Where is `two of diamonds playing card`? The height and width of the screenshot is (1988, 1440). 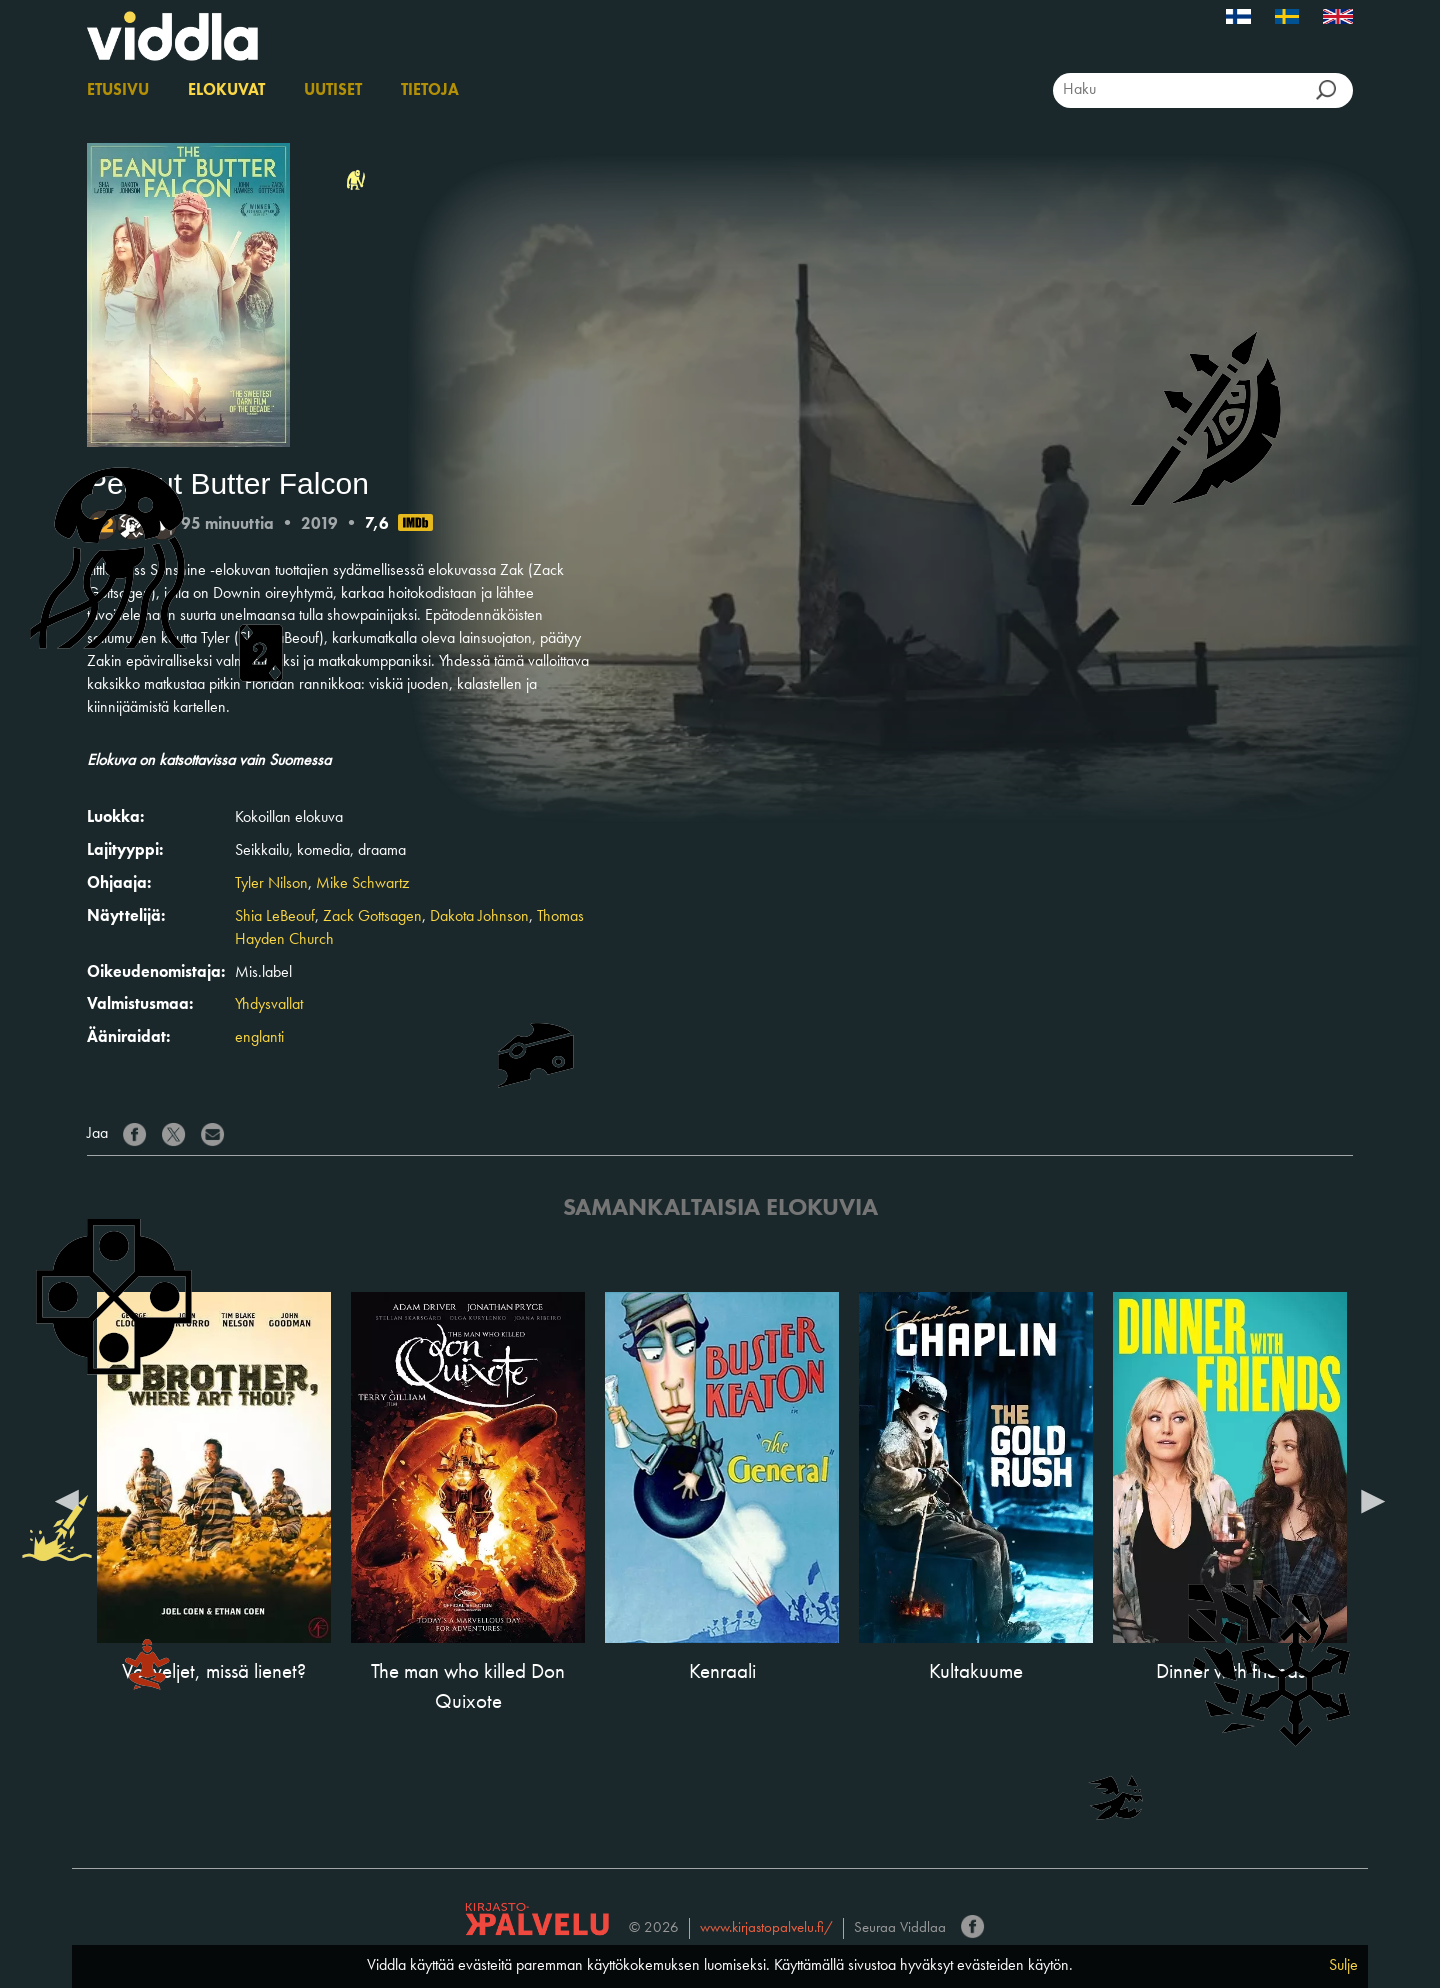
two of diamonds playing card is located at coordinates (261, 653).